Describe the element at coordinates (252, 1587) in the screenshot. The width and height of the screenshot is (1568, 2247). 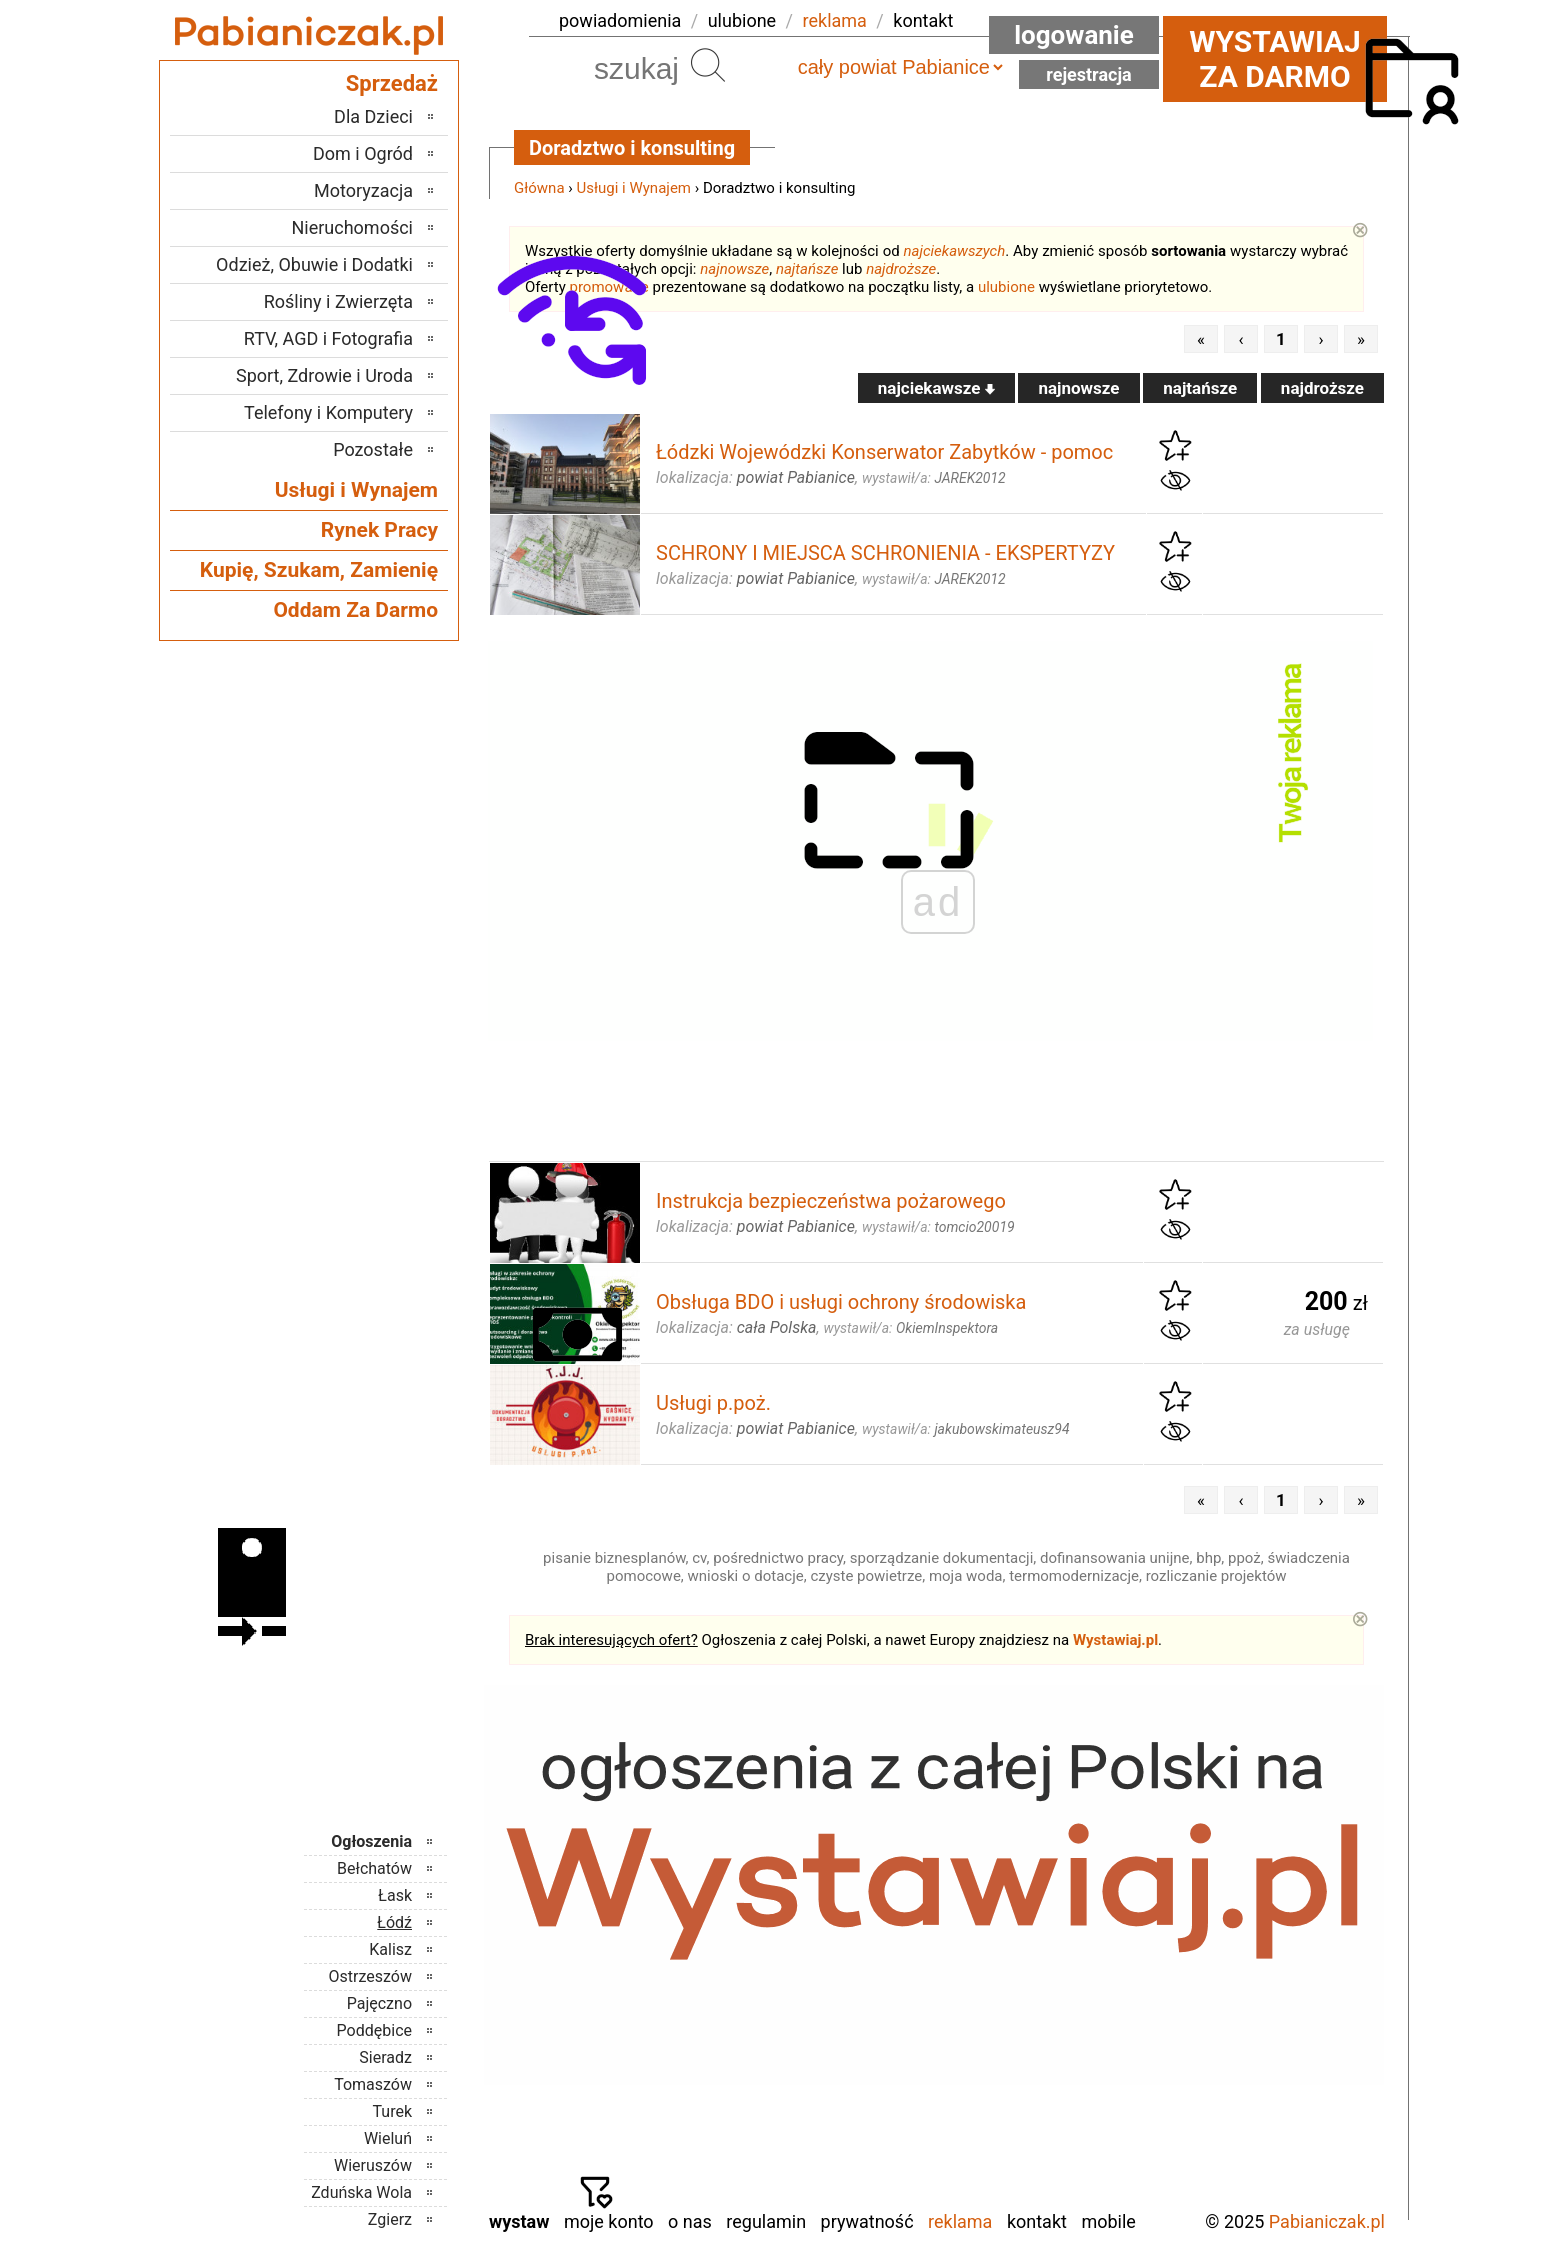
I see `switch to rear camera` at that location.